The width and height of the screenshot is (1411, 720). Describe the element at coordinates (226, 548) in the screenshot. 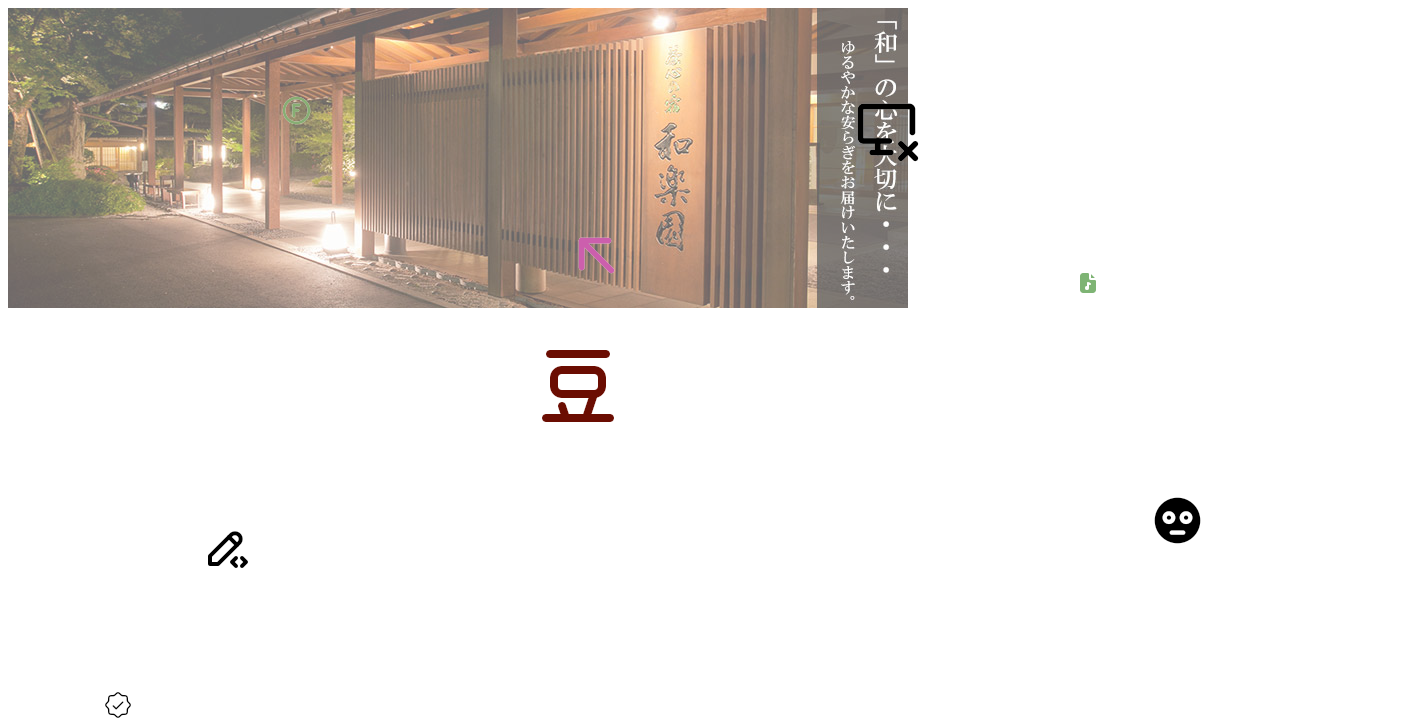

I see `edit or write code` at that location.